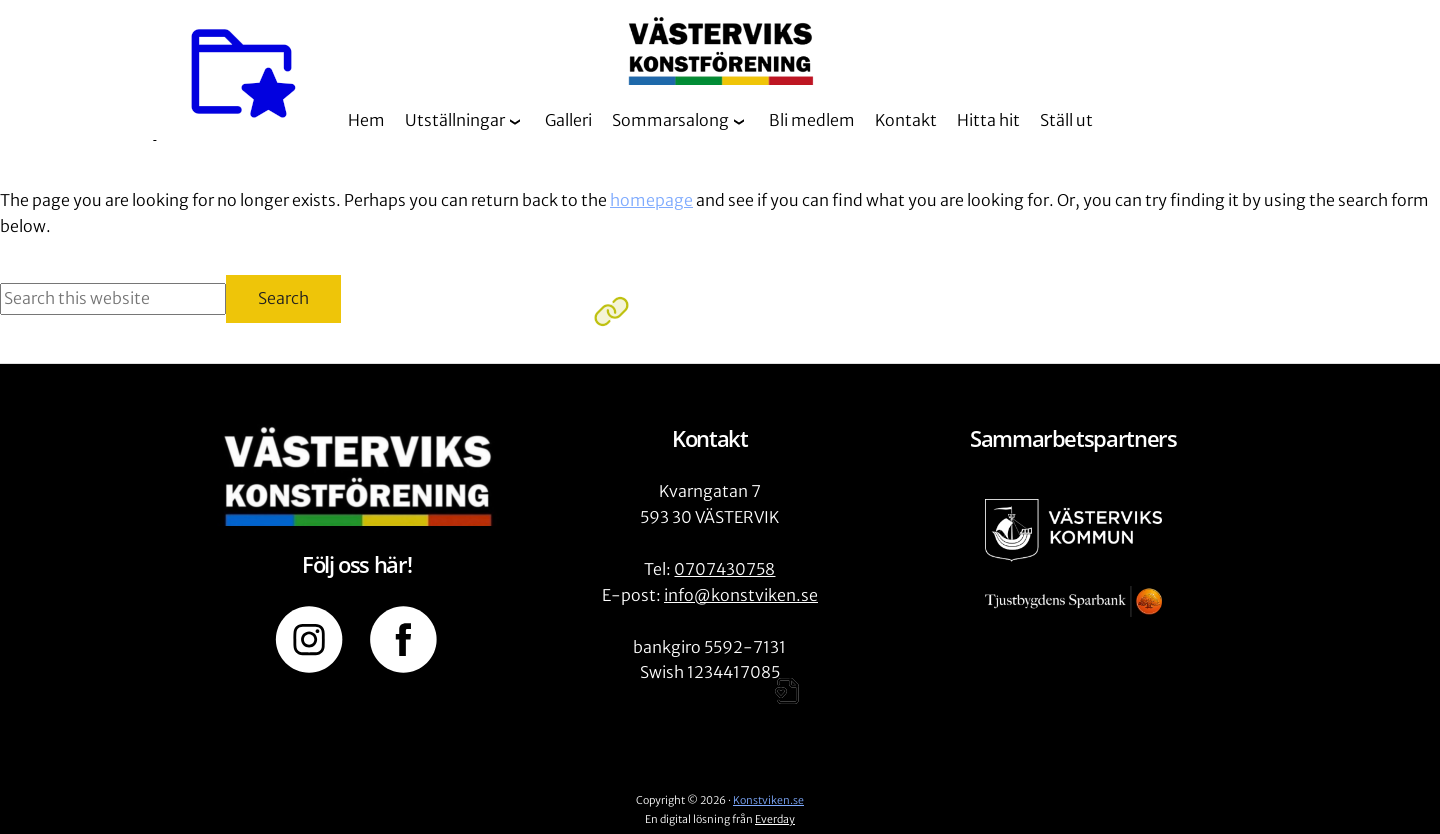 The image size is (1440, 834). What do you see at coordinates (788, 691) in the screenshot?
I see `add file to favorites` at bounding box center [788, 691].